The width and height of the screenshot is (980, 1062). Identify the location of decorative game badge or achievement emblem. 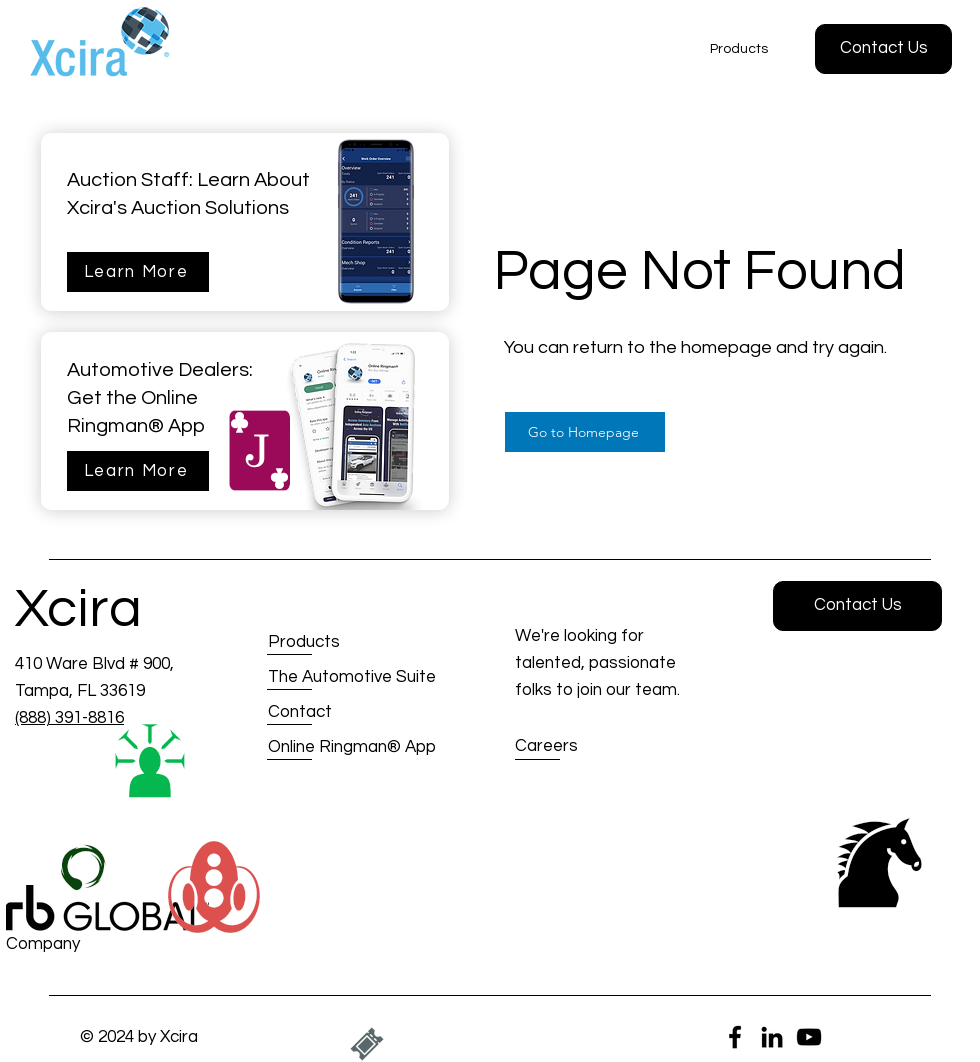
(214, 887).